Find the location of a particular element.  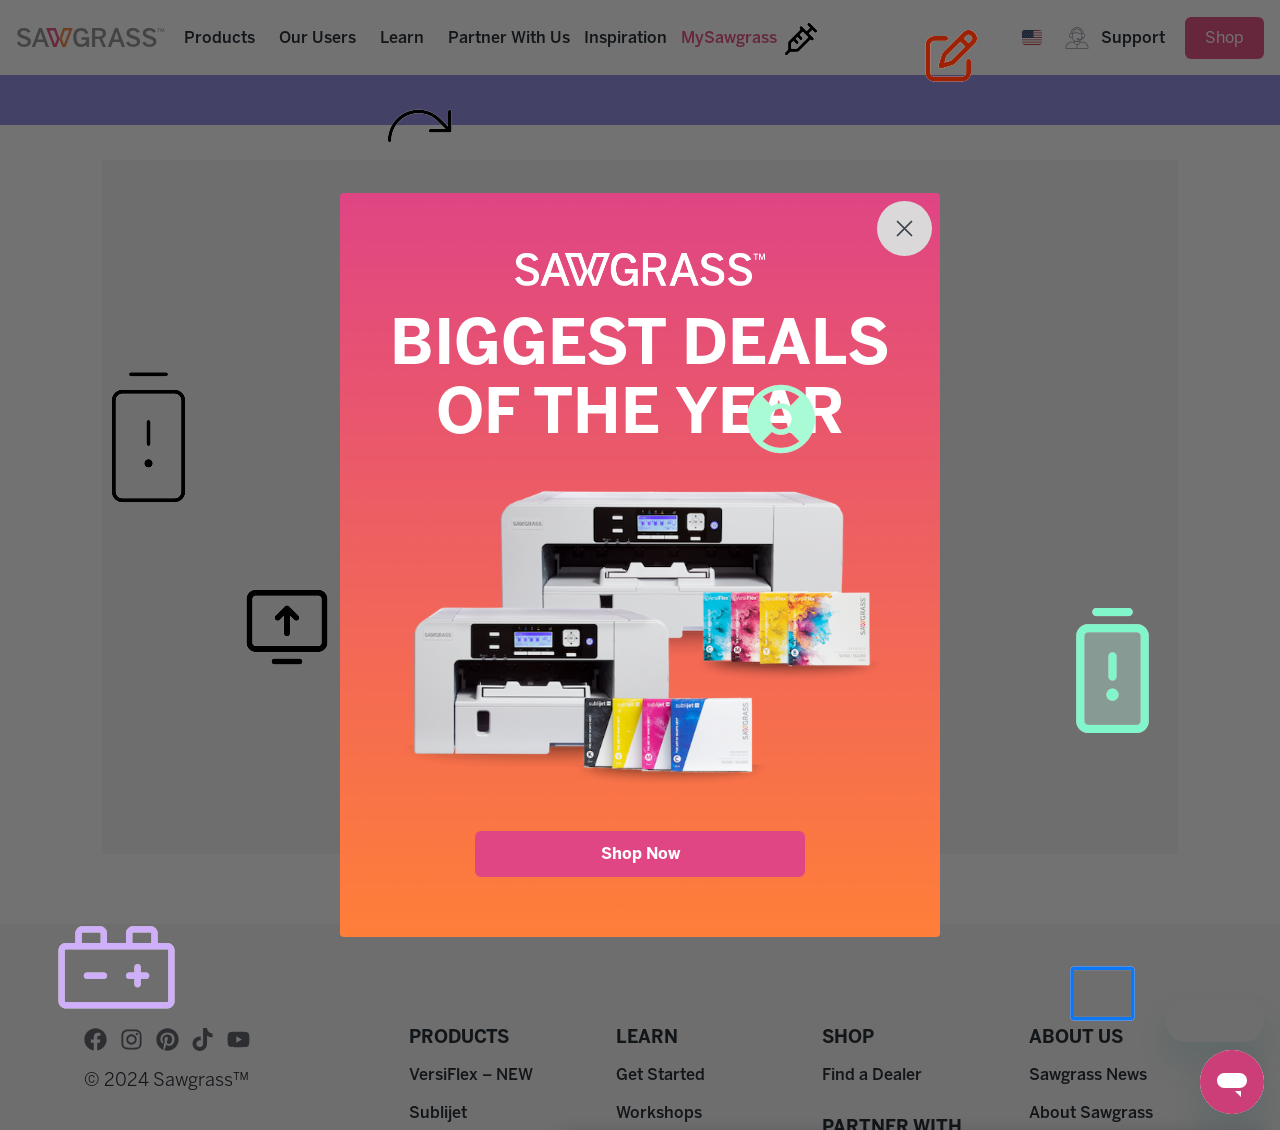

redo last action is located at coordinates (418, 123).